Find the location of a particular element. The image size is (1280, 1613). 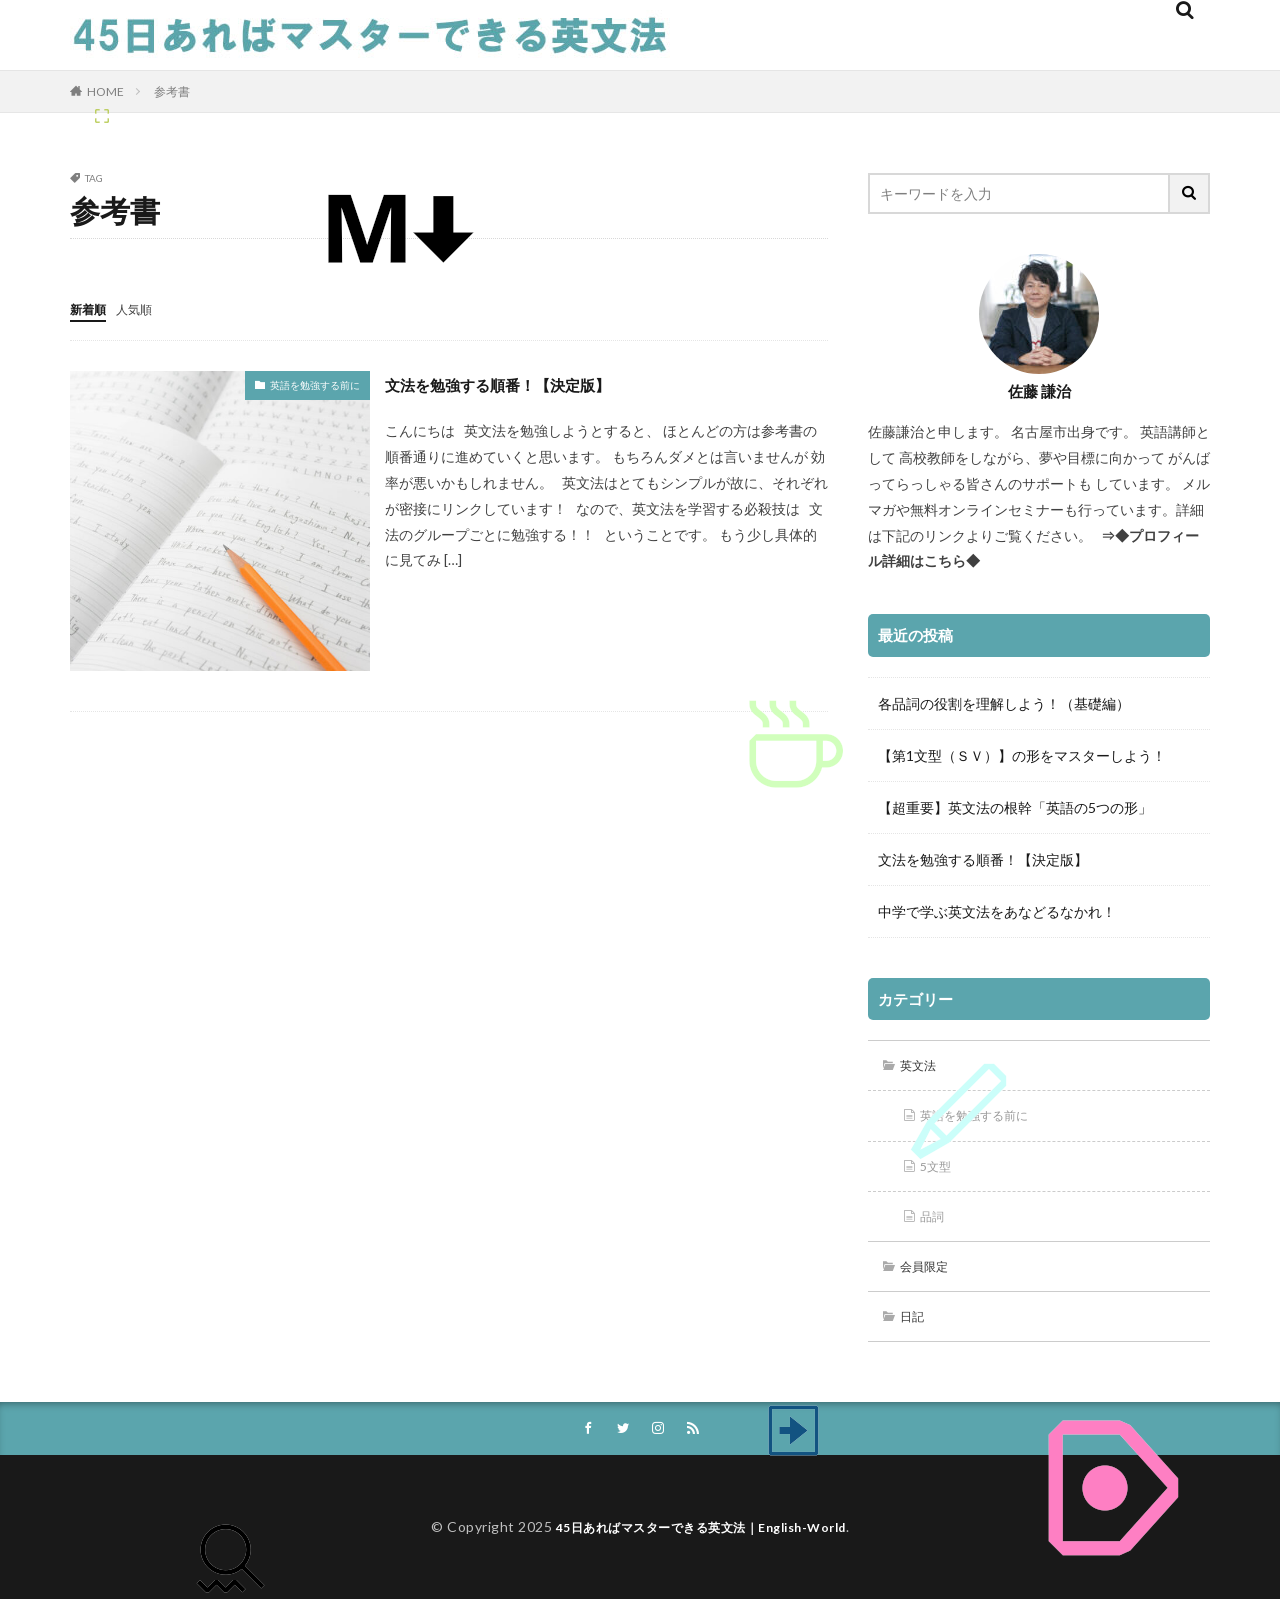

perform a fuzzy or approximate search is located at coordinates (232, 1556).